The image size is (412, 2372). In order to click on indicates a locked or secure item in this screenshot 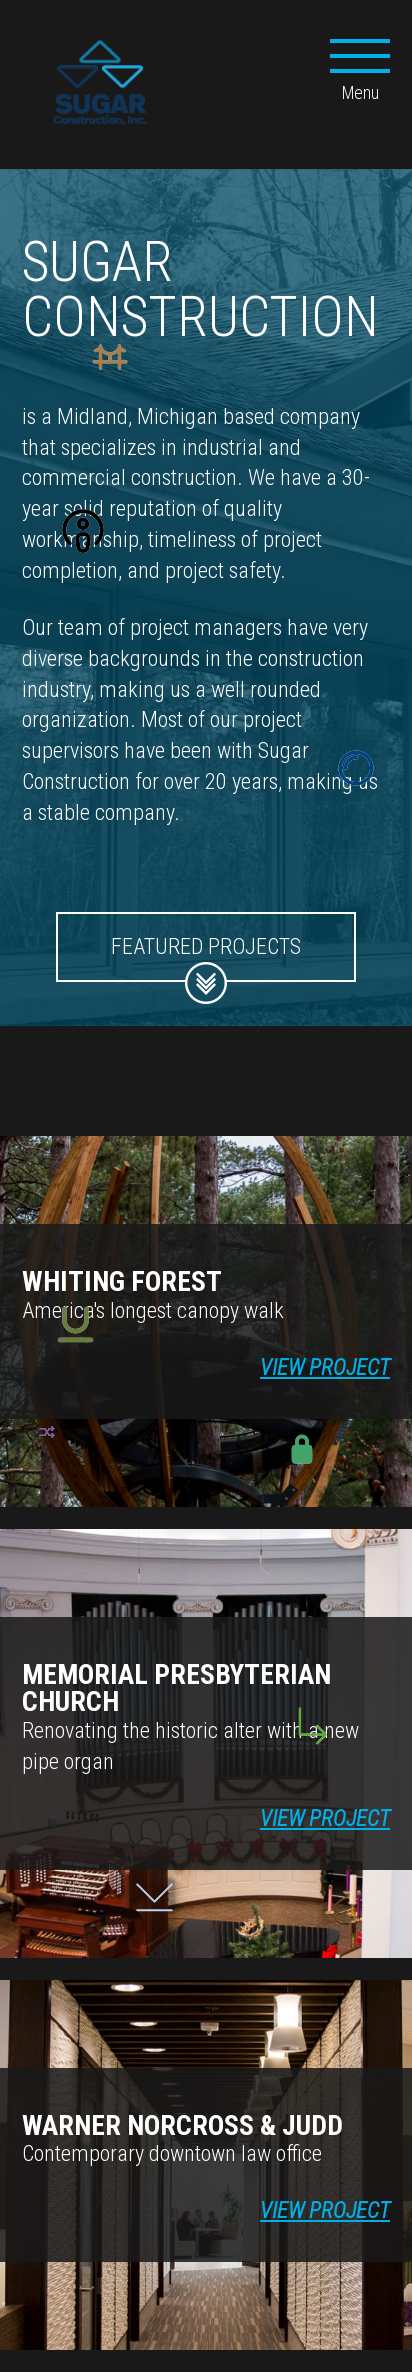, I will do `click(302, 1450)`.